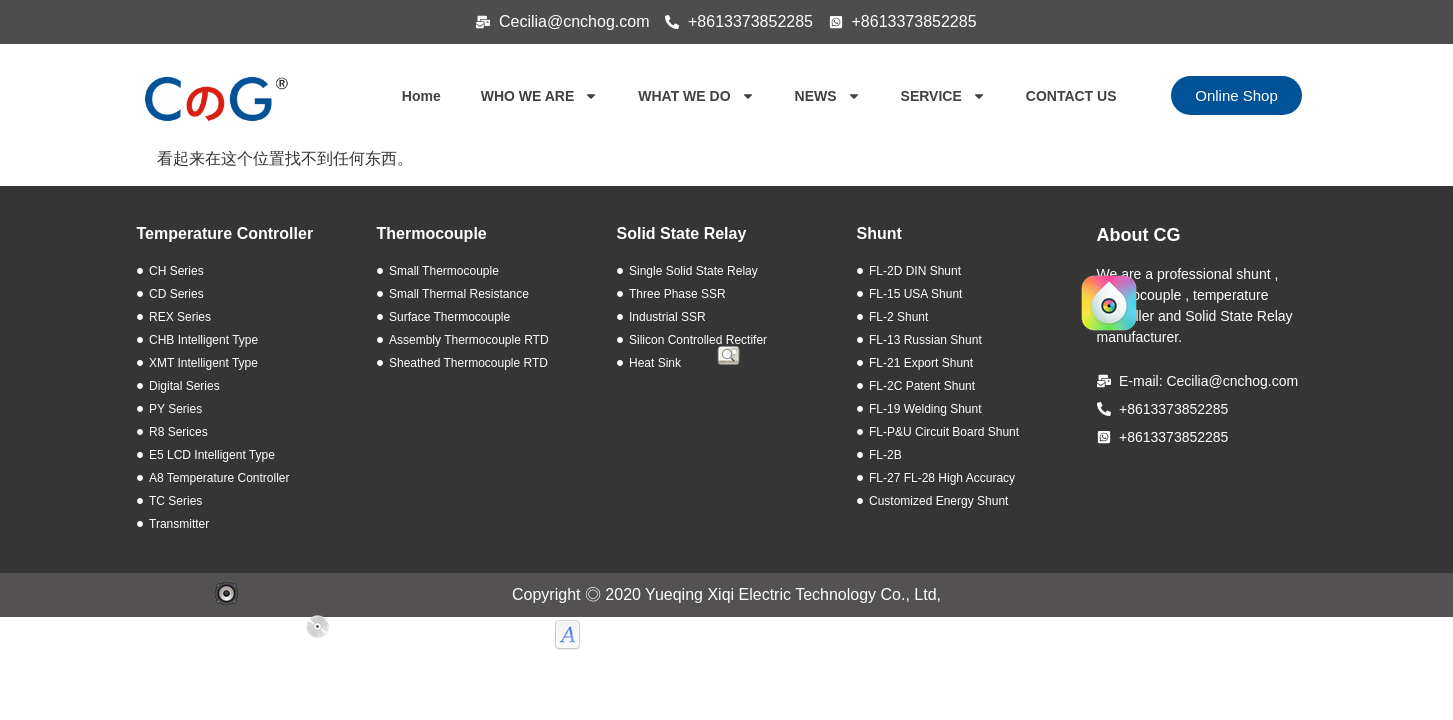 Image resolution: width=1453 pixels, height=720 pixels. I want to click on adjust speaker or audio output settings, so click(226, 593).